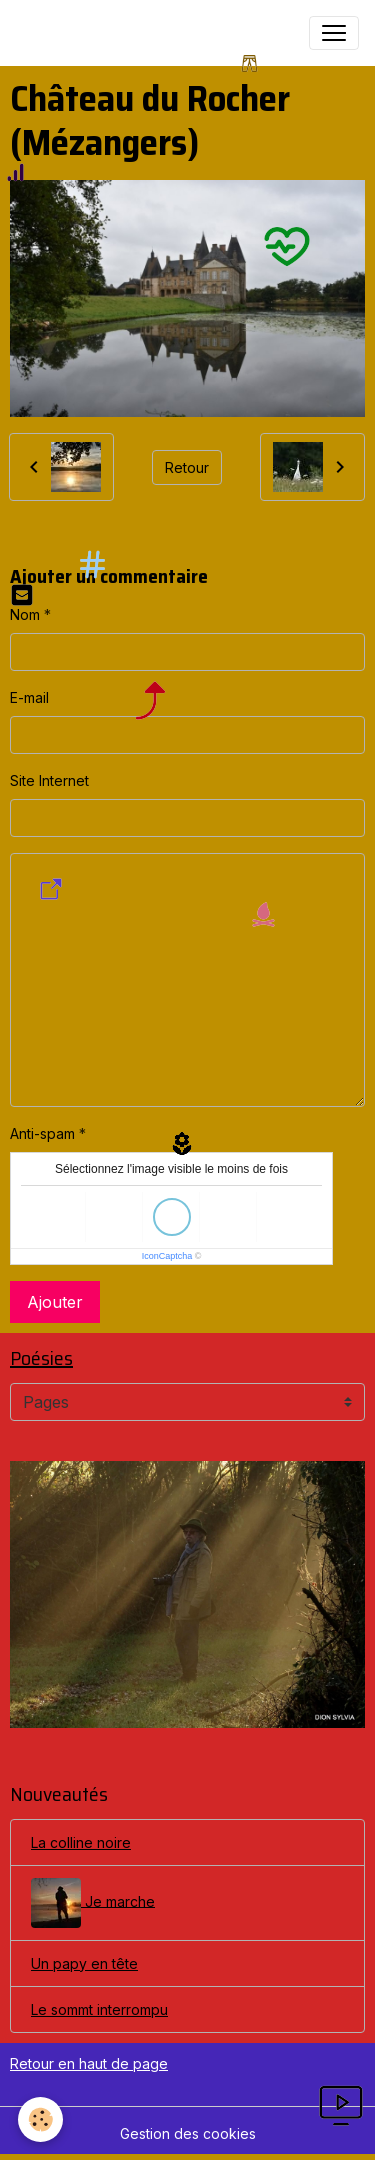 This screenshot has width=375, height=2160. I want to click on open link in new window, so click(51, 889).